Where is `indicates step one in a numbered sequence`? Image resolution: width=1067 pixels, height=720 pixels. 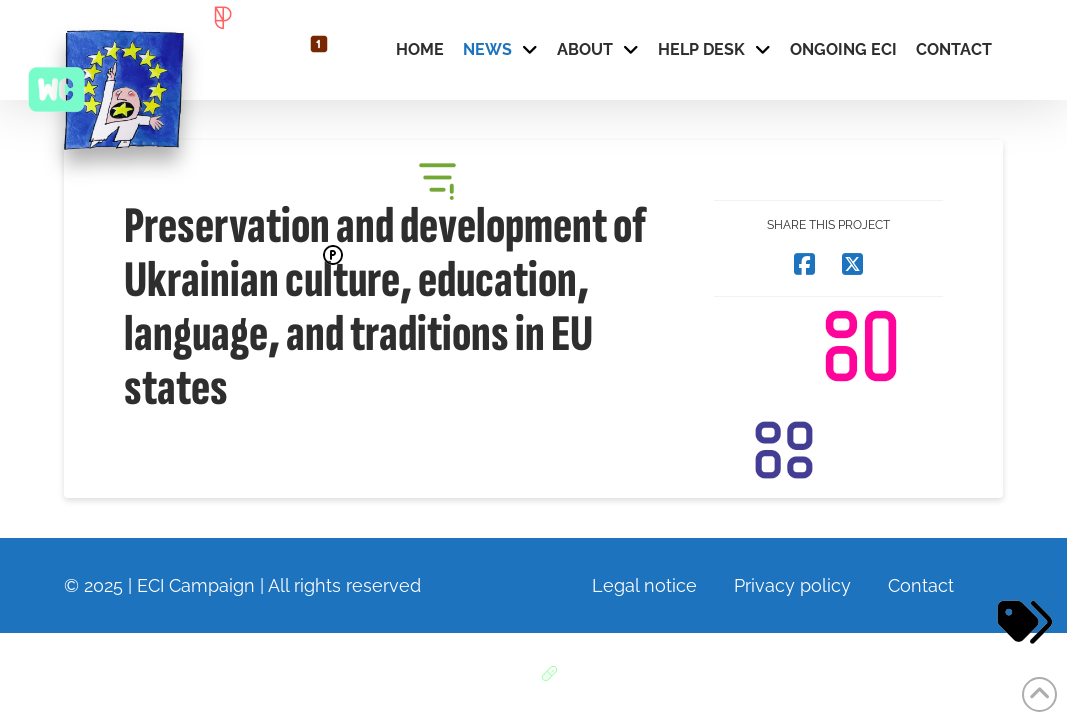
indicates step one in a numbered sequence is located at coordinates (319, 44).